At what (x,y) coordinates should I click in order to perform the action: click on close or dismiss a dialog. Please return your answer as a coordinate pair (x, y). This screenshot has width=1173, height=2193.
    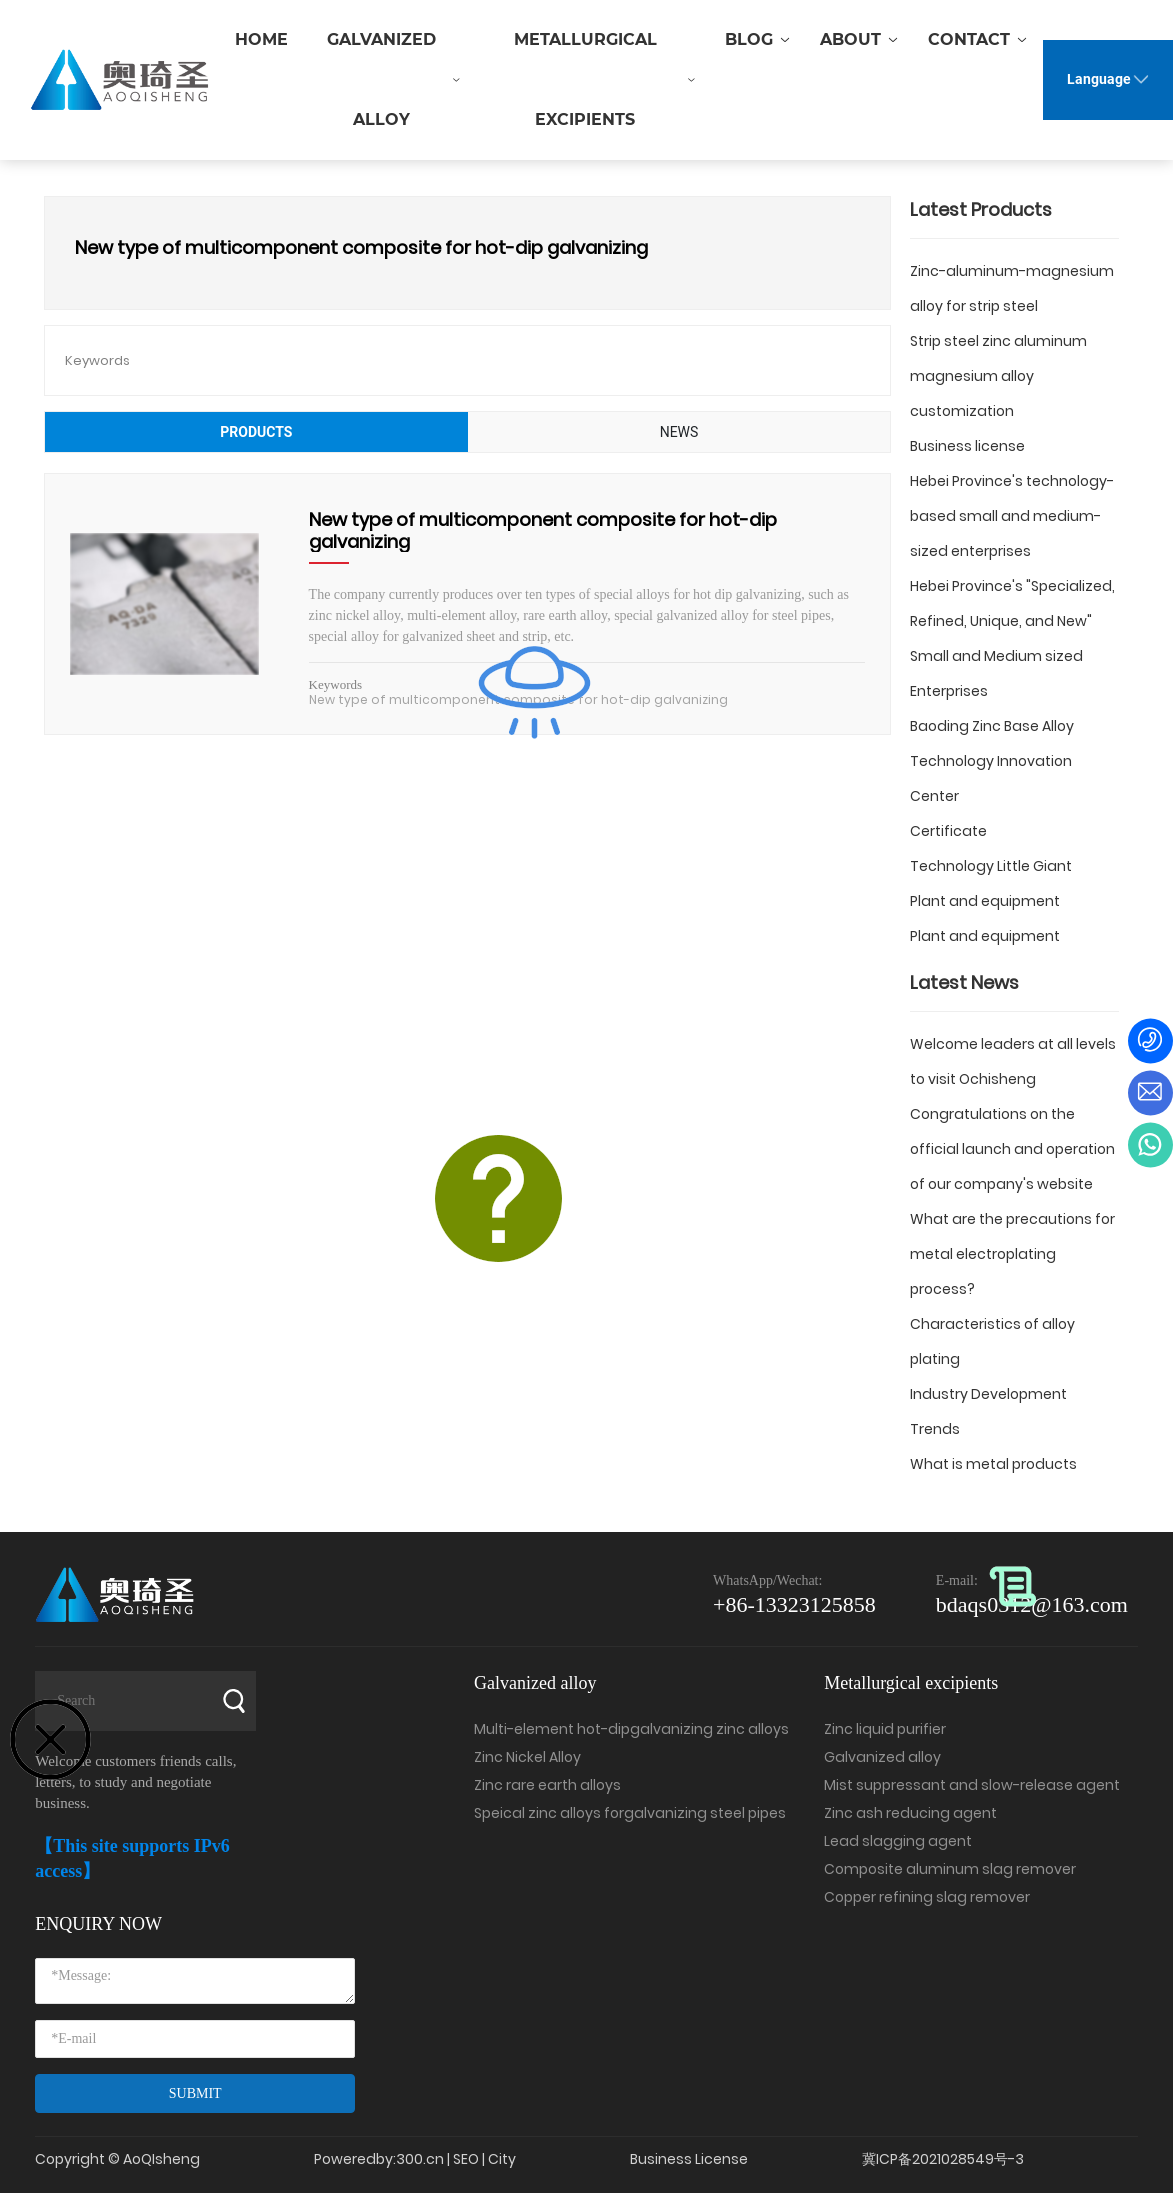
    Looking at the image, I should click on (50, 1739).